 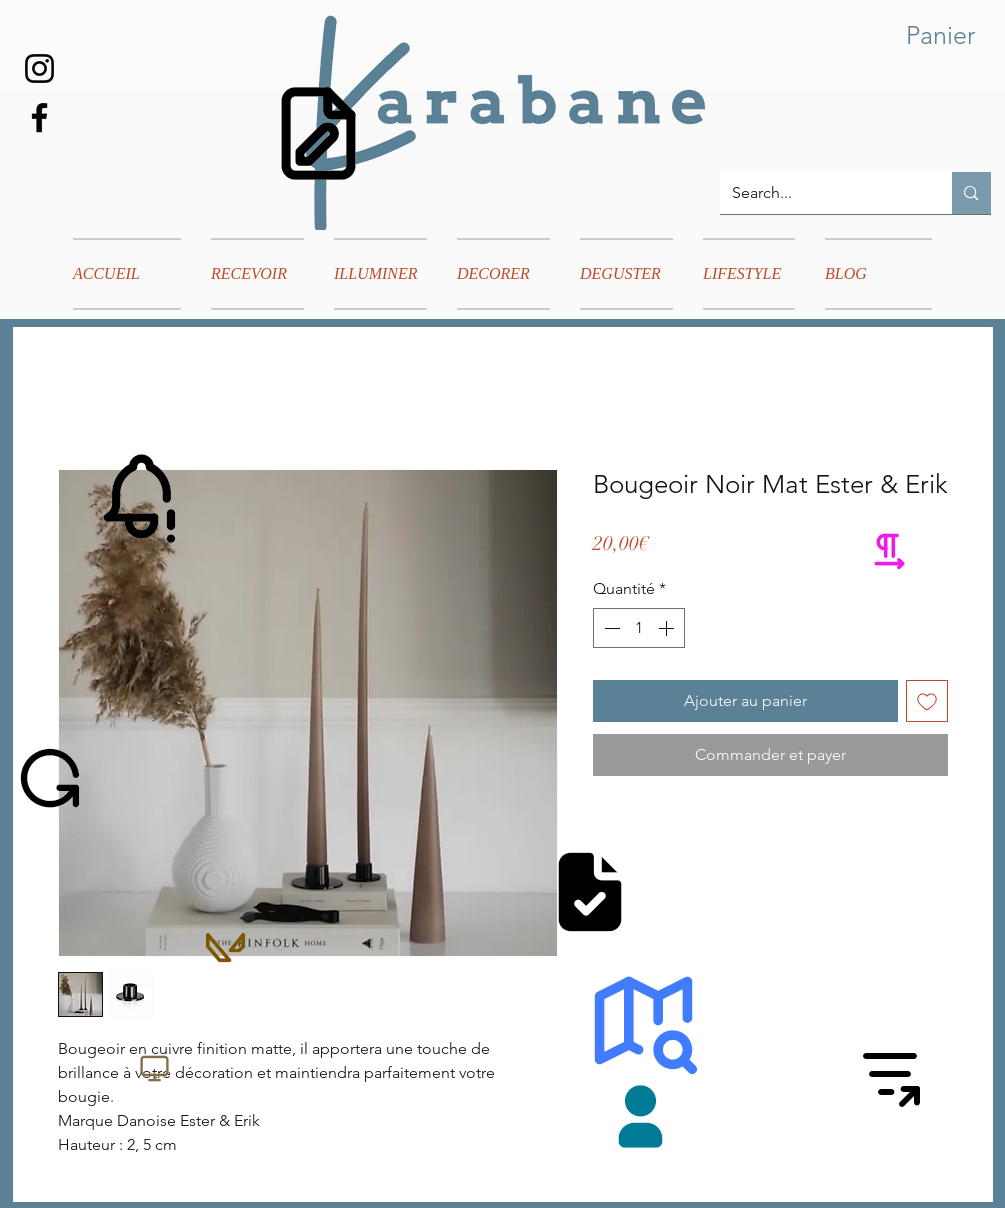 What do you see at coordinates (318, 133) in the screenshot?
I see `edit this document` at bounding box center [318, 133].